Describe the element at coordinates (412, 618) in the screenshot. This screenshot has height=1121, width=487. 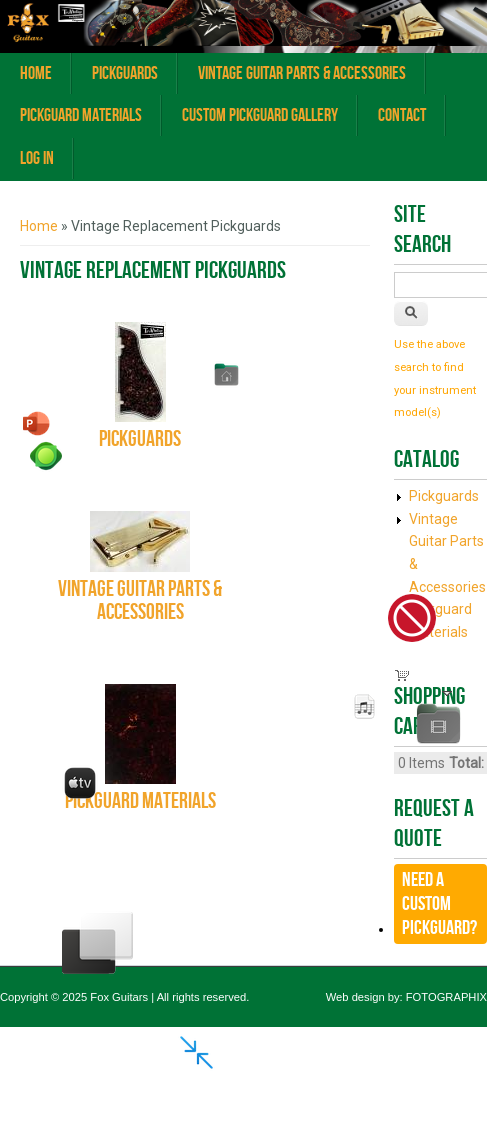
I see `delete selected email message` at that location.